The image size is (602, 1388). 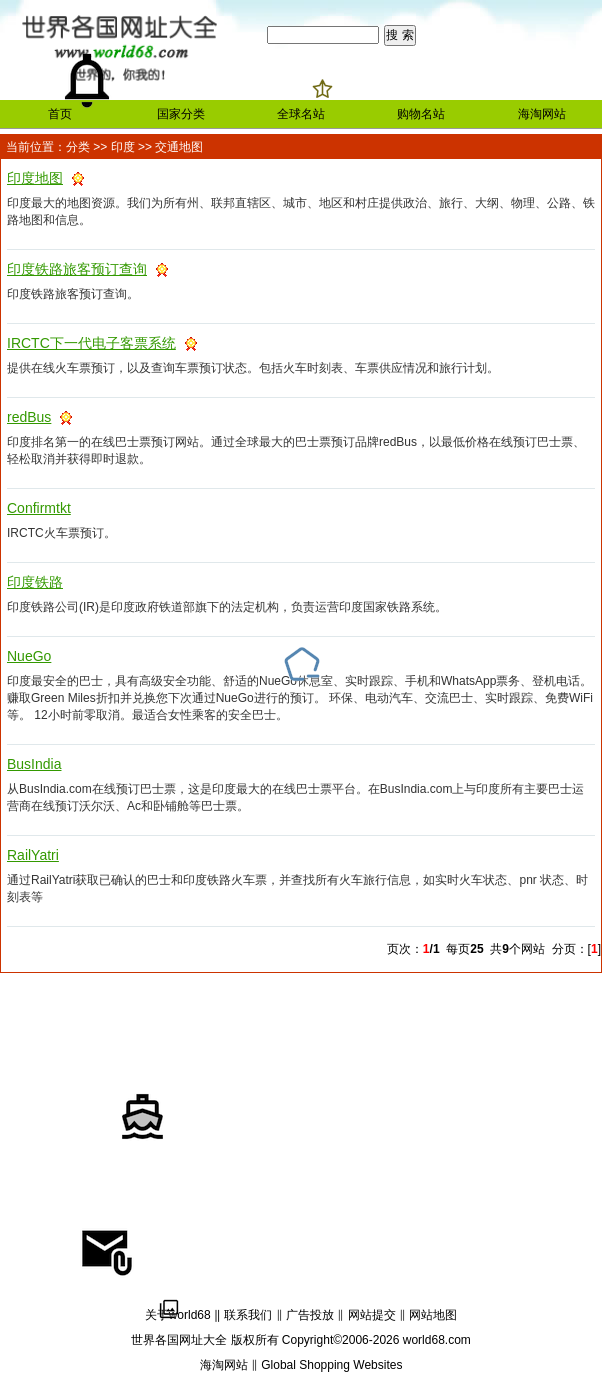 I want to click on indicates a partial or half-star rating, so click(x=322, y=89).